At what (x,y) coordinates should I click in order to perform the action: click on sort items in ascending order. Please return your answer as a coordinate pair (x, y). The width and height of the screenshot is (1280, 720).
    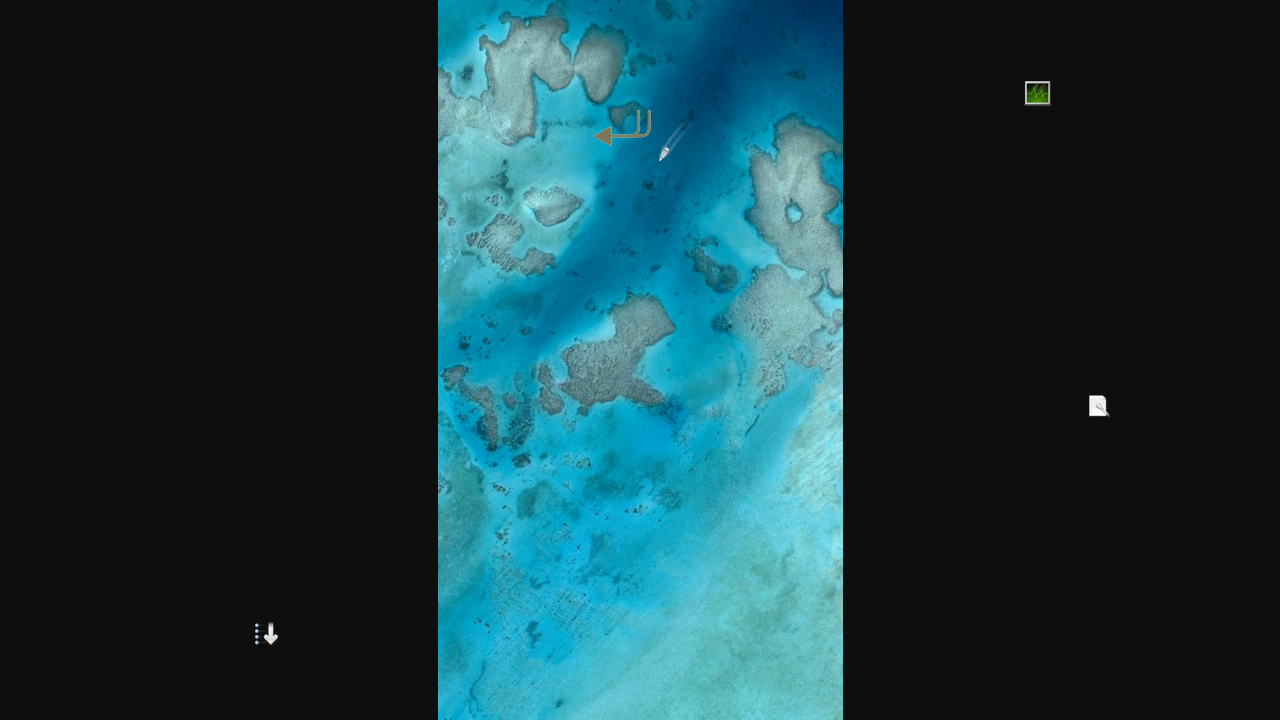
    Looking at the image, I should click on (267, 634).